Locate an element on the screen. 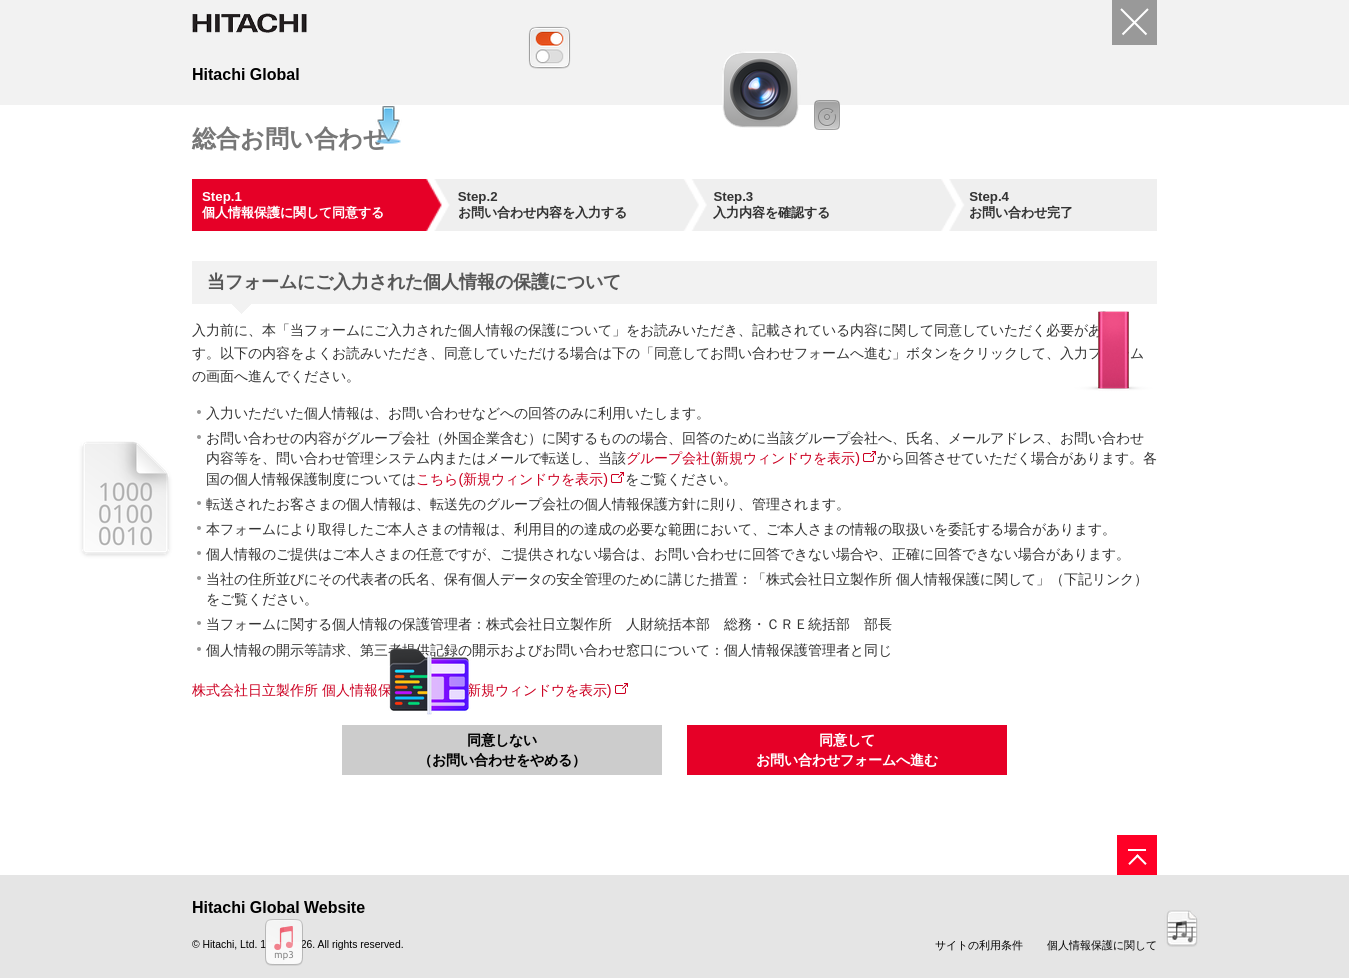  save file with a new name or location is located at coordinates (388, 125).